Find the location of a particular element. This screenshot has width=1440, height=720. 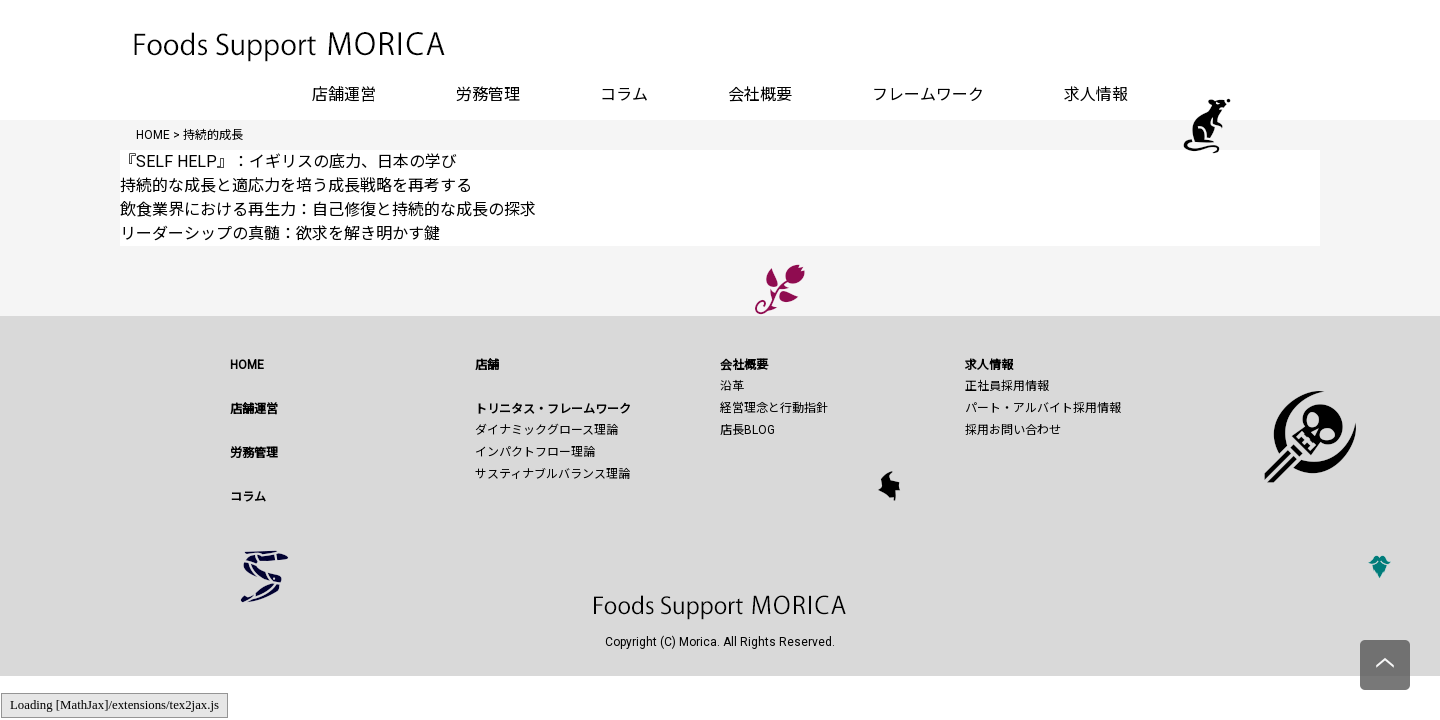

select beard style for character customization is located at coordinates (1379, 566).